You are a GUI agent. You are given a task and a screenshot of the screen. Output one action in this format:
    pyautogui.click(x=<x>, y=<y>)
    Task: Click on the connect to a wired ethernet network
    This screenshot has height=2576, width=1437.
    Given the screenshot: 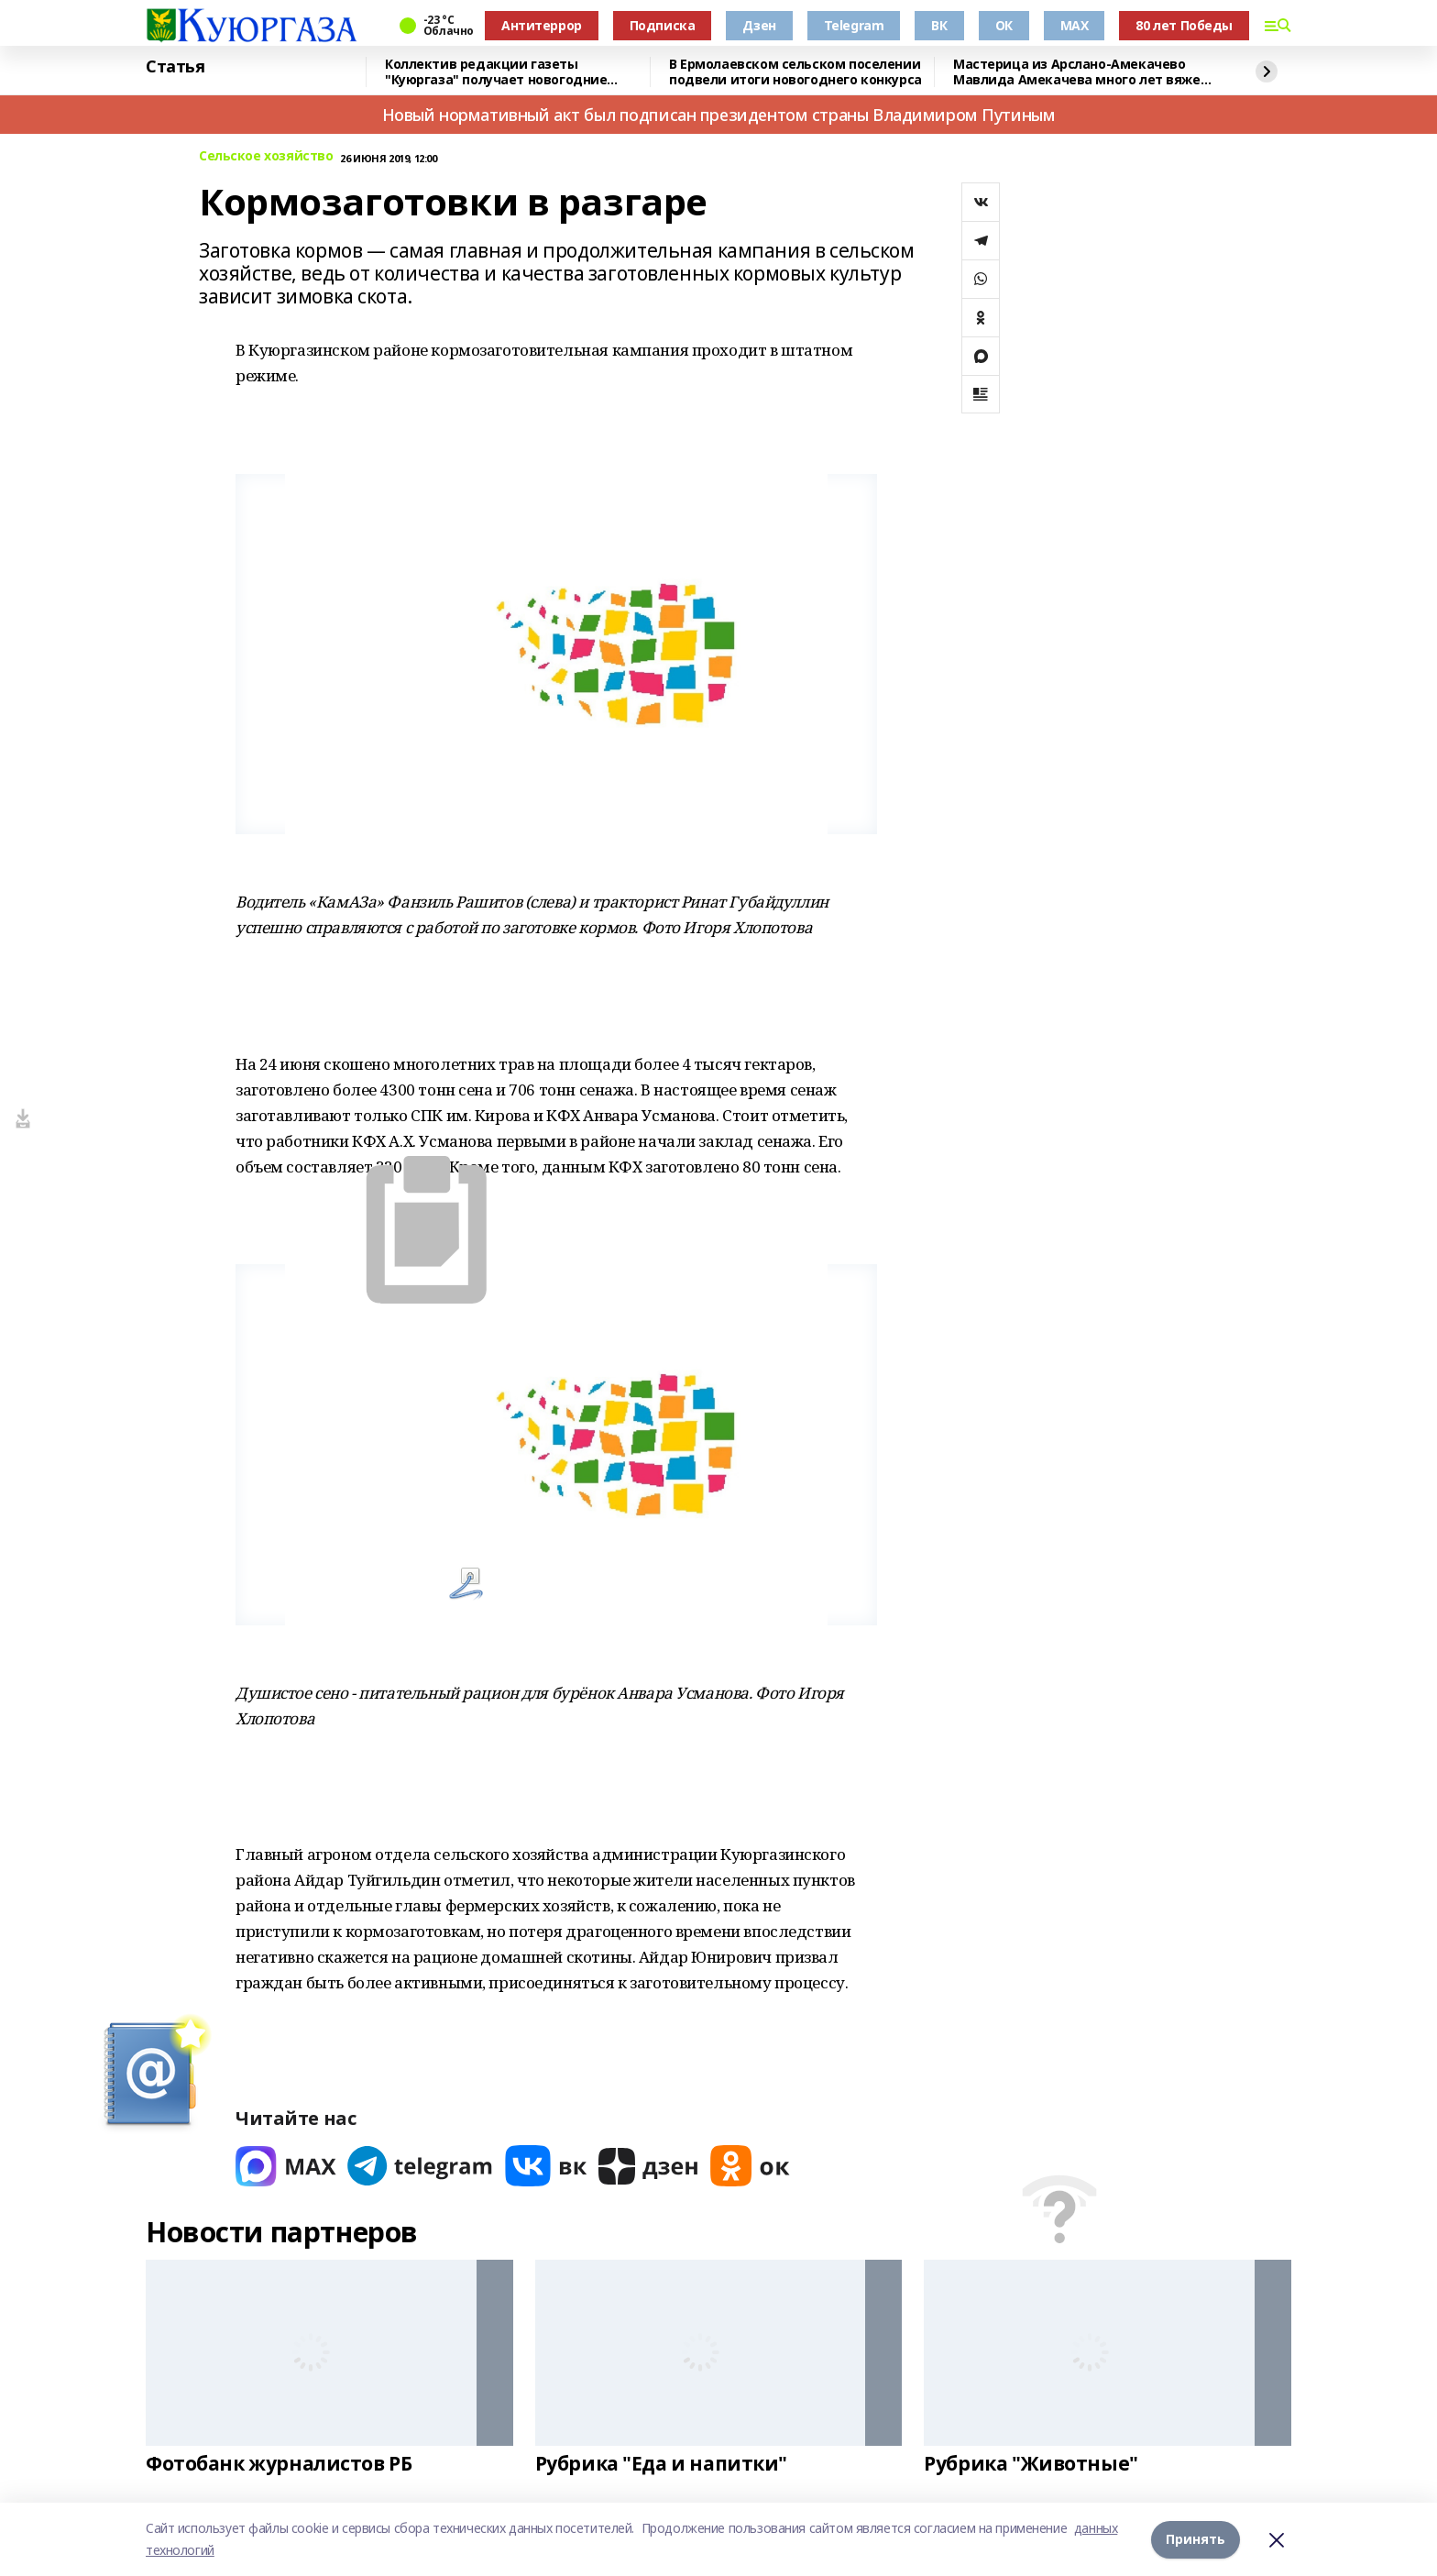 What is the action you would take?
    pyautogui.click(x=466, y=1583)
    